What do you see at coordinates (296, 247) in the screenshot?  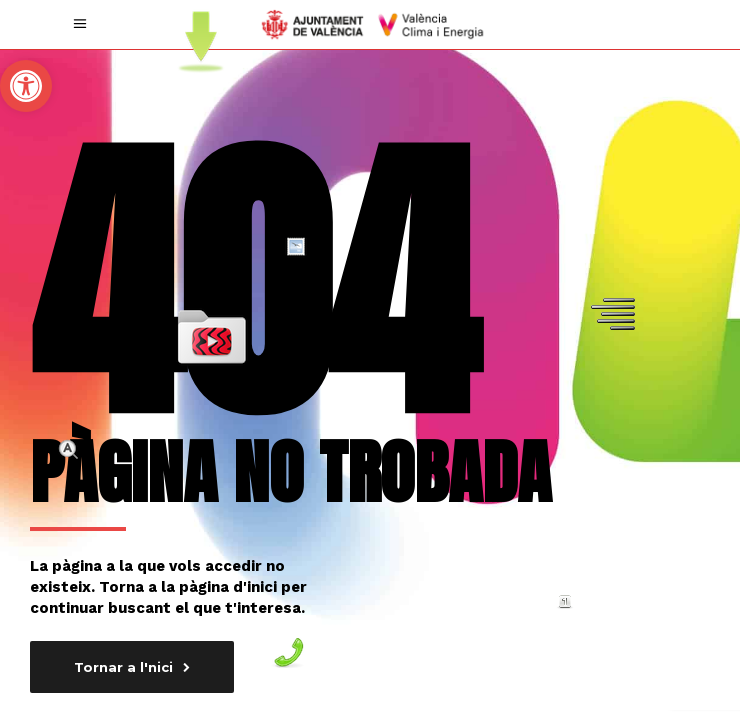 I see `send an email message` at bounding box center [296, 247].